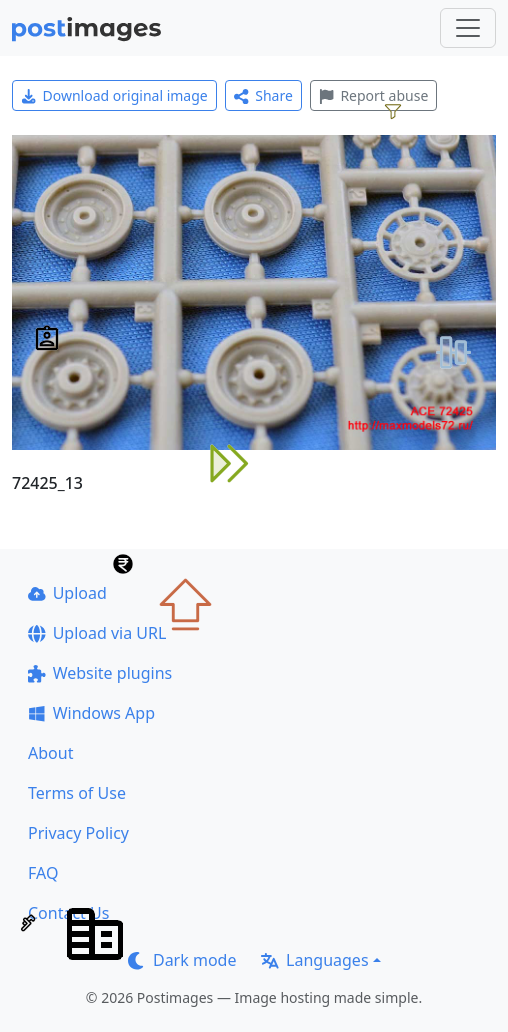 The image size is (508, 1032). I want to click on access tools or settings, so click(28, 923).